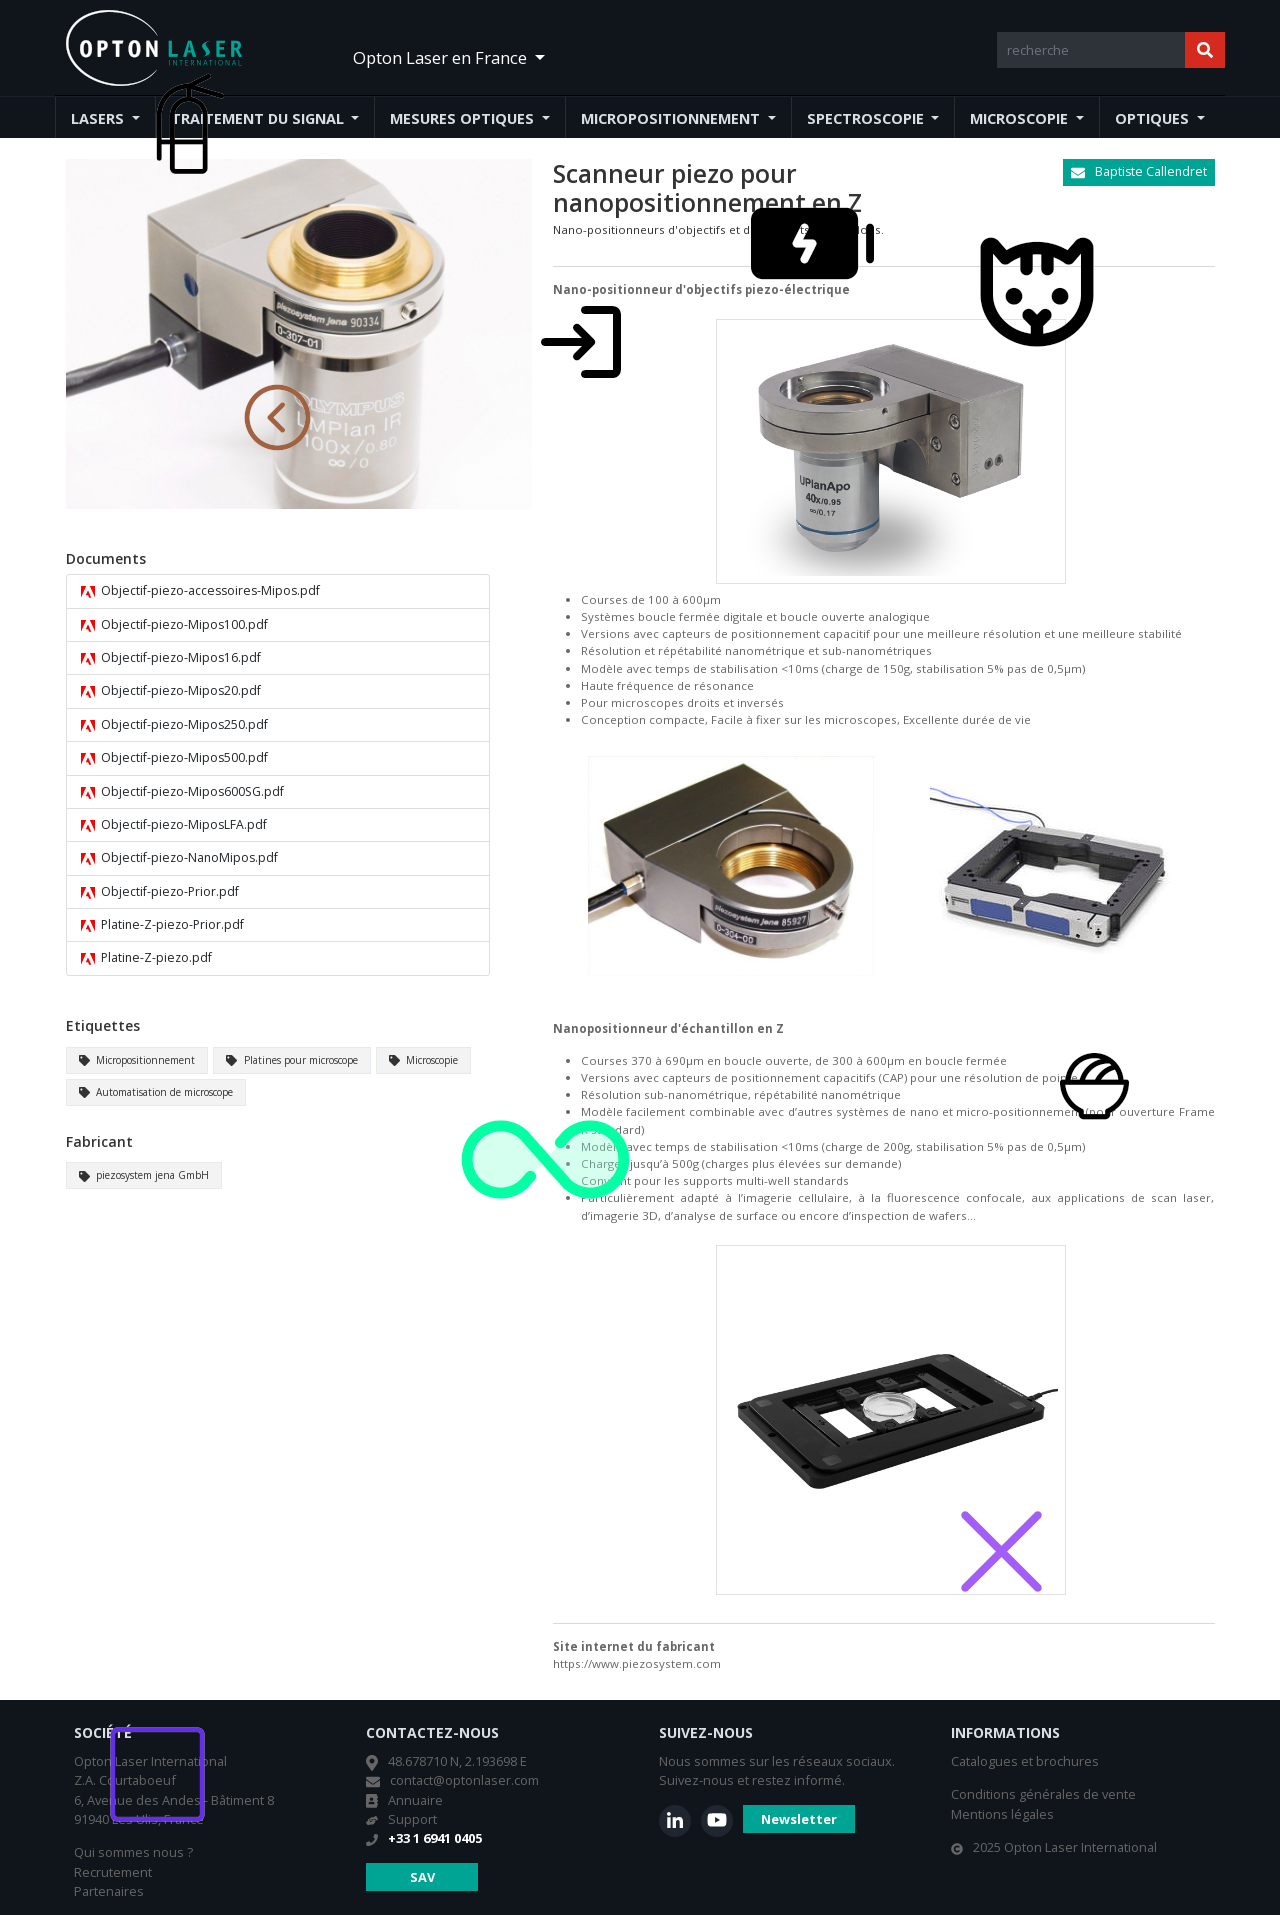 This screenshot has width=1280, height=1915. I want to click on close a window or dialog, so click(1001, 1551).